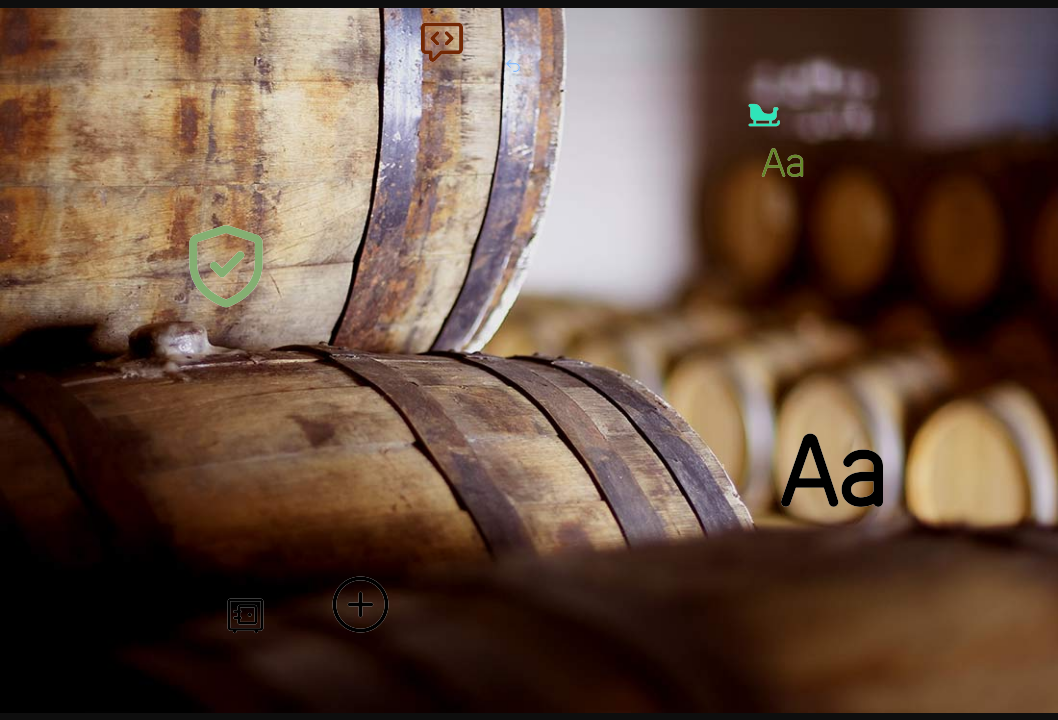 The height and width of the screenshot is (720, 1058). What do you see at coordinates (832, 475) in the screenshot?
I see `adjust text formatting and font settings` at bounding box center [832, 475].